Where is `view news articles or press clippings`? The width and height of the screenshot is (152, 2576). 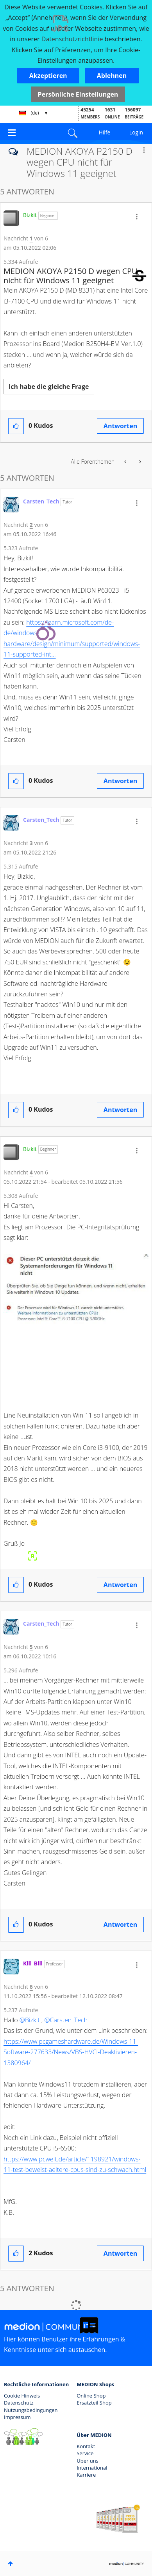
view news articles or press clippings is located at coordinates (89, 2325).